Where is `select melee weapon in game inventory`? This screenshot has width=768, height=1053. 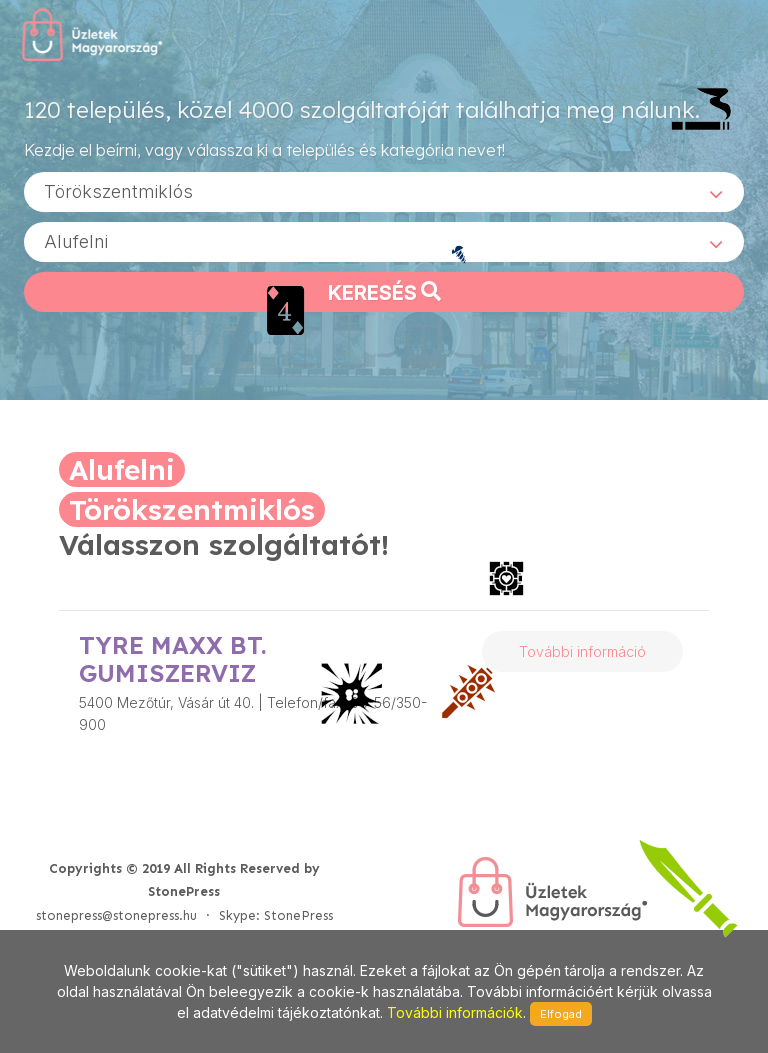 select melee weapon in game inventory is located at coordinates (468, 691).